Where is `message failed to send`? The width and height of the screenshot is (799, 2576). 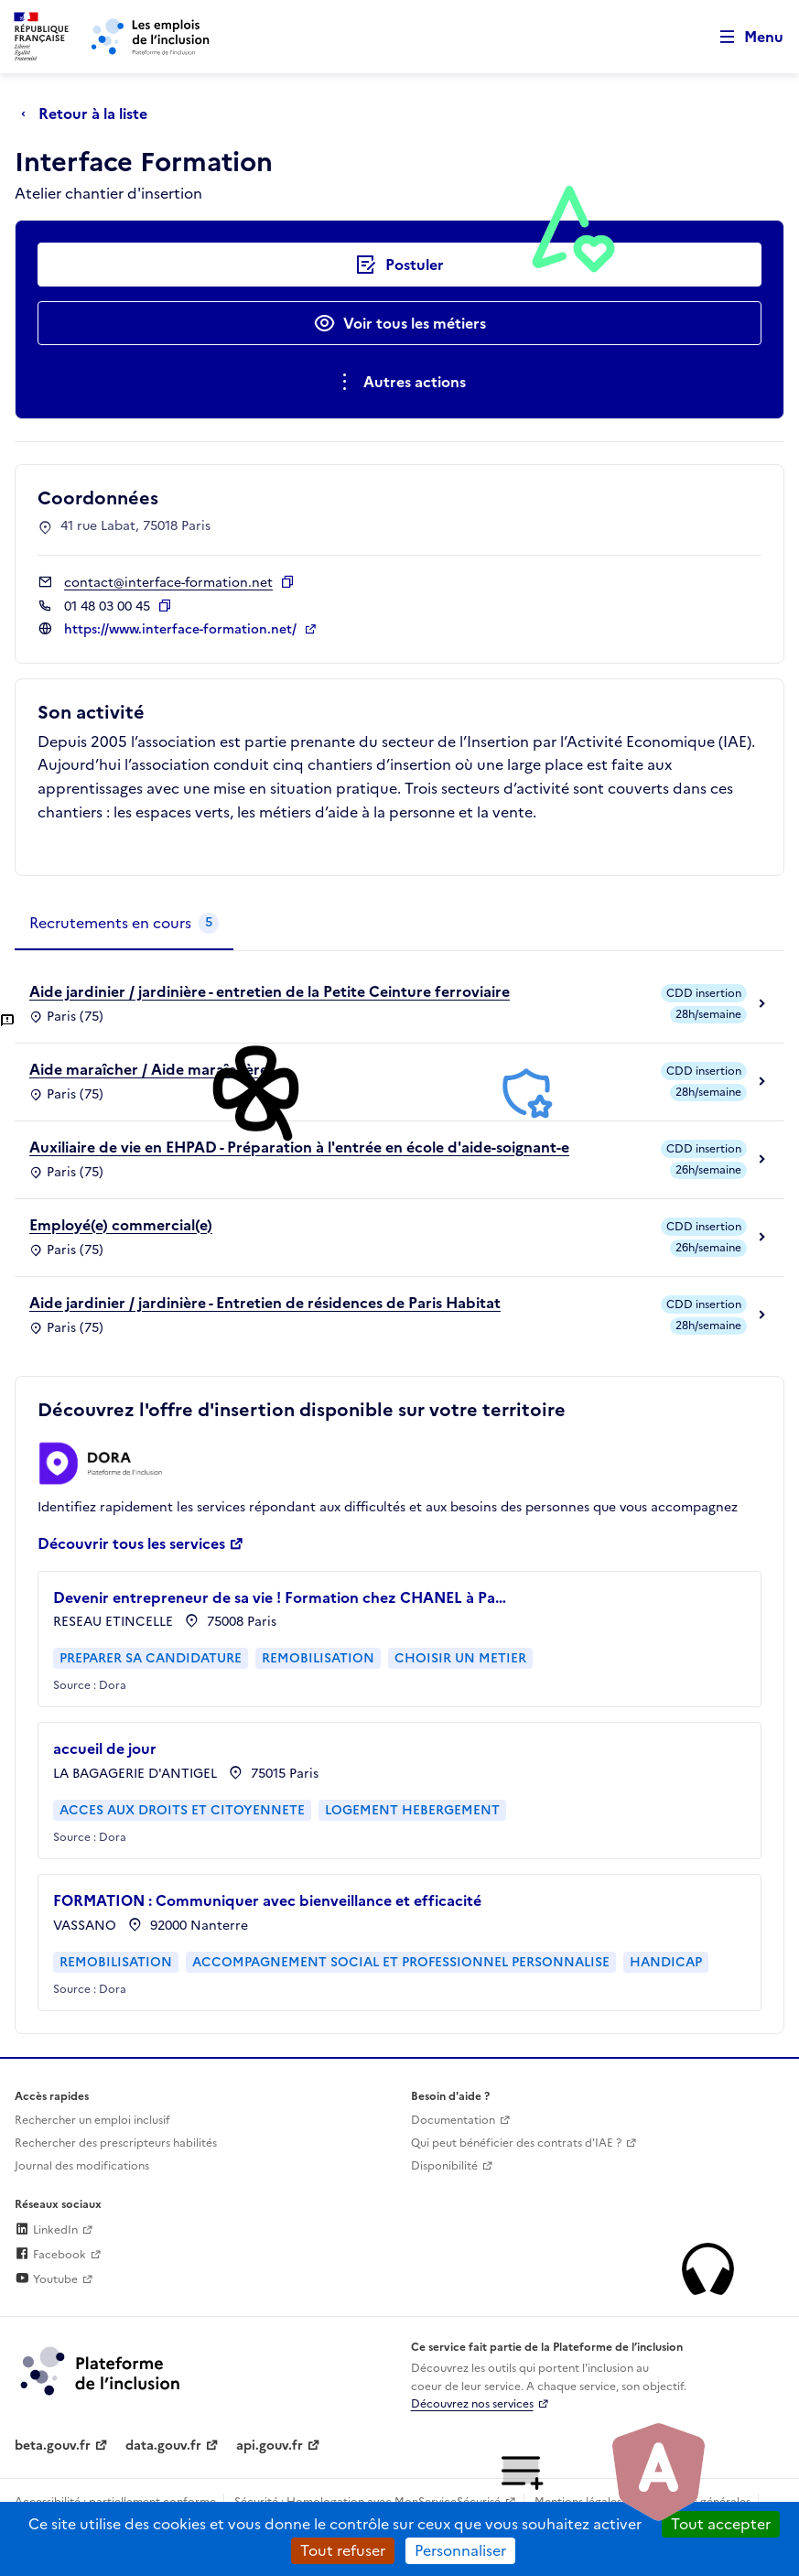 message failed to send is located at coordinates (7, 1021).